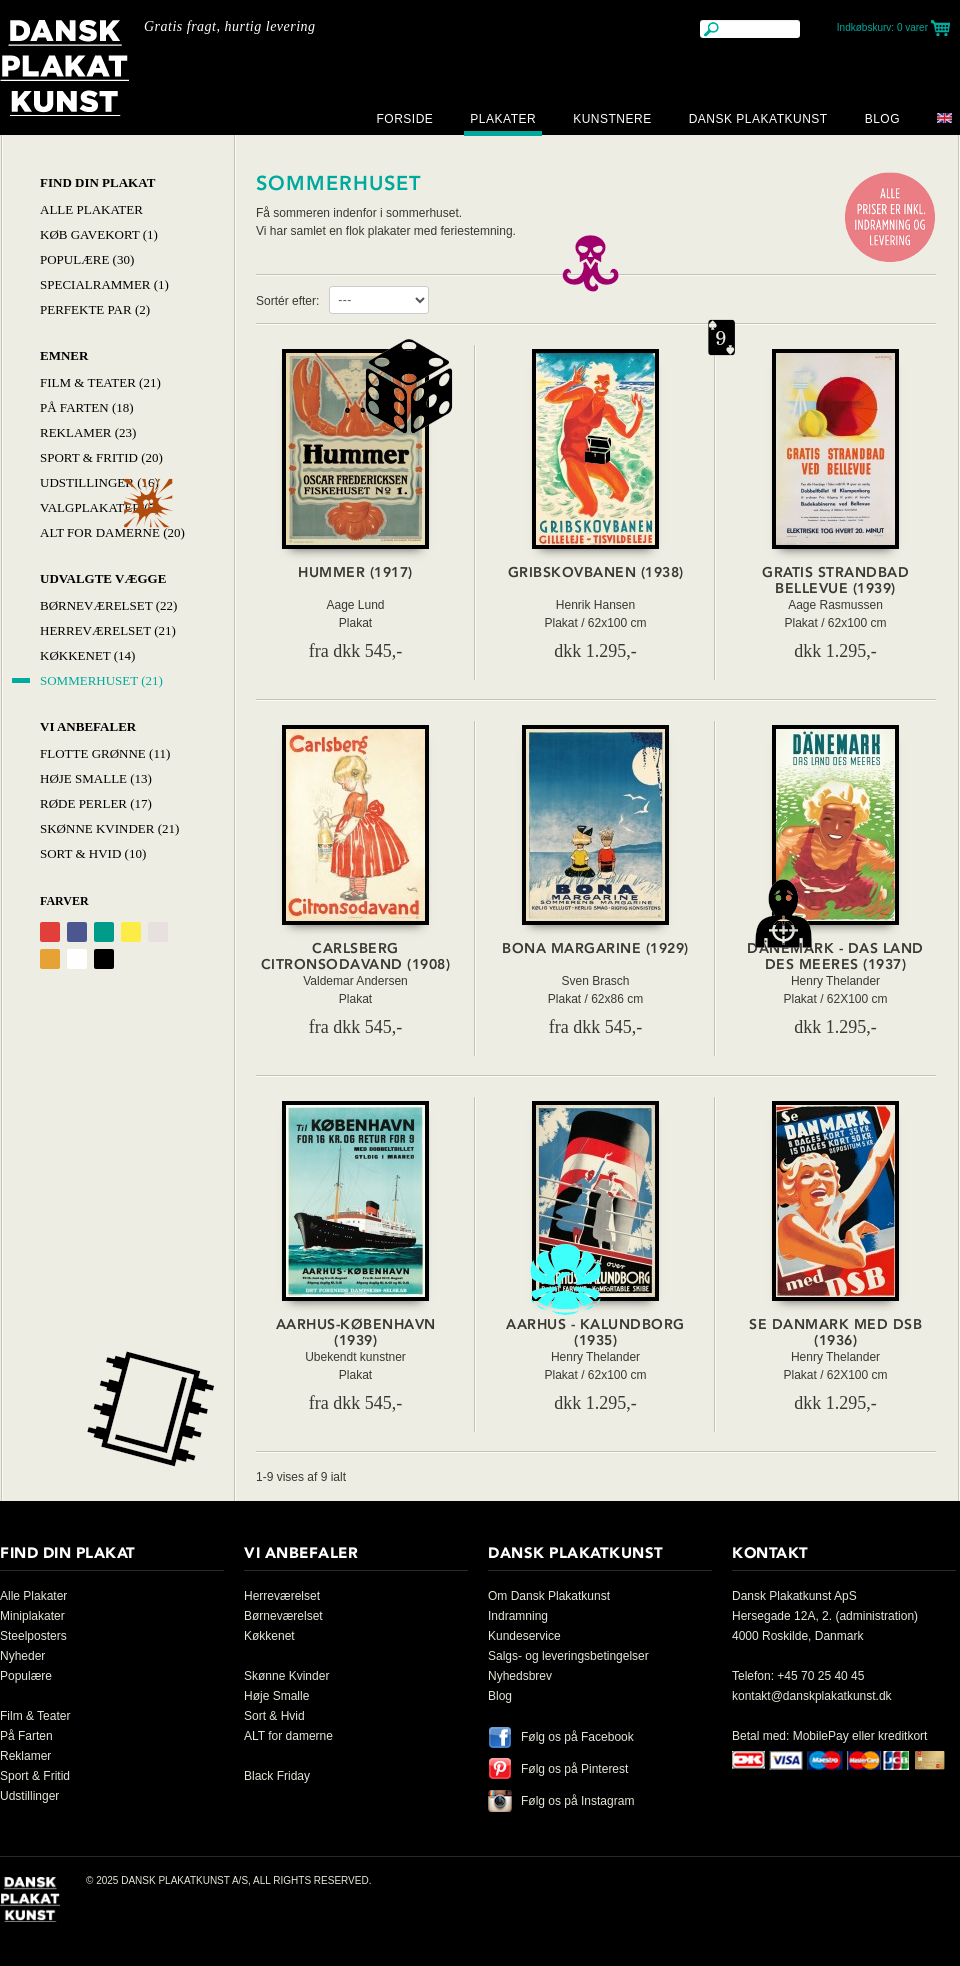  I want to click on roll the dice or randomize, so click(409, 387).